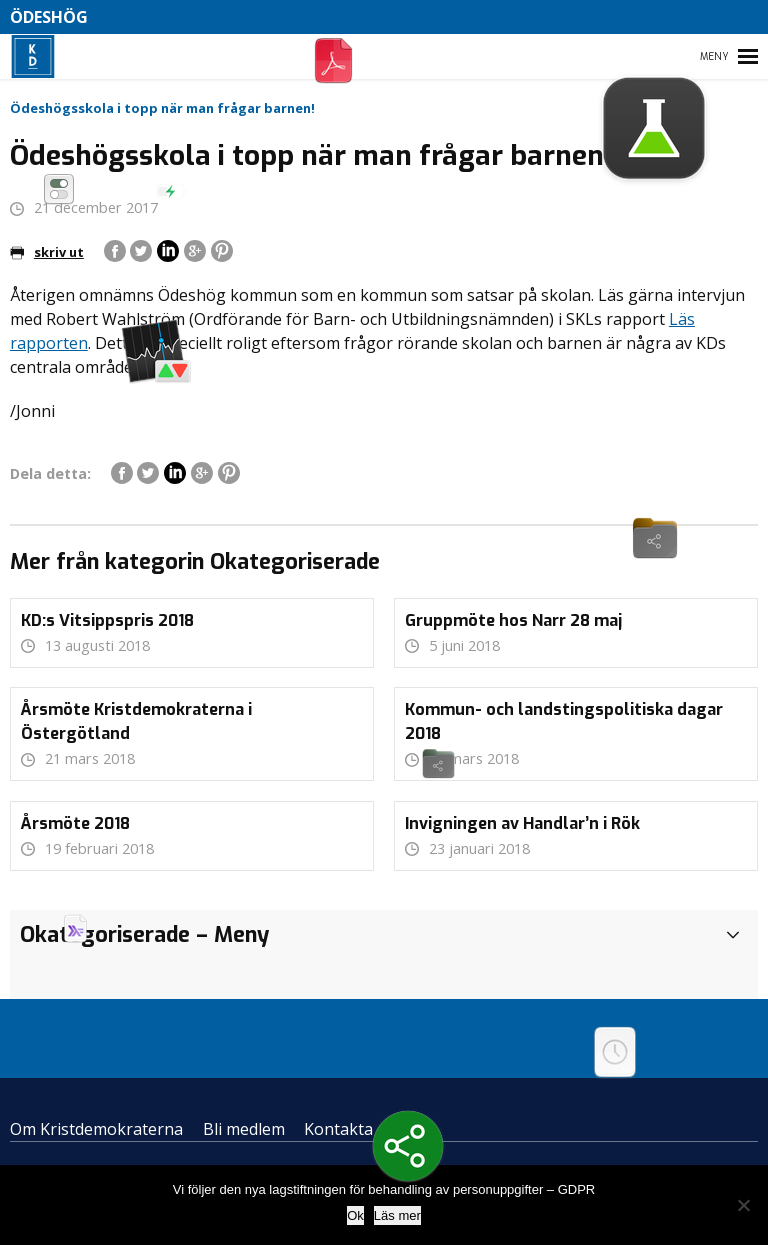 The height and width of the screenshot is (1245, 768). What do you see at coordinates (75, 928) in the screenshot?
I see `a haskell source code file` at bounding box center [75, 928].